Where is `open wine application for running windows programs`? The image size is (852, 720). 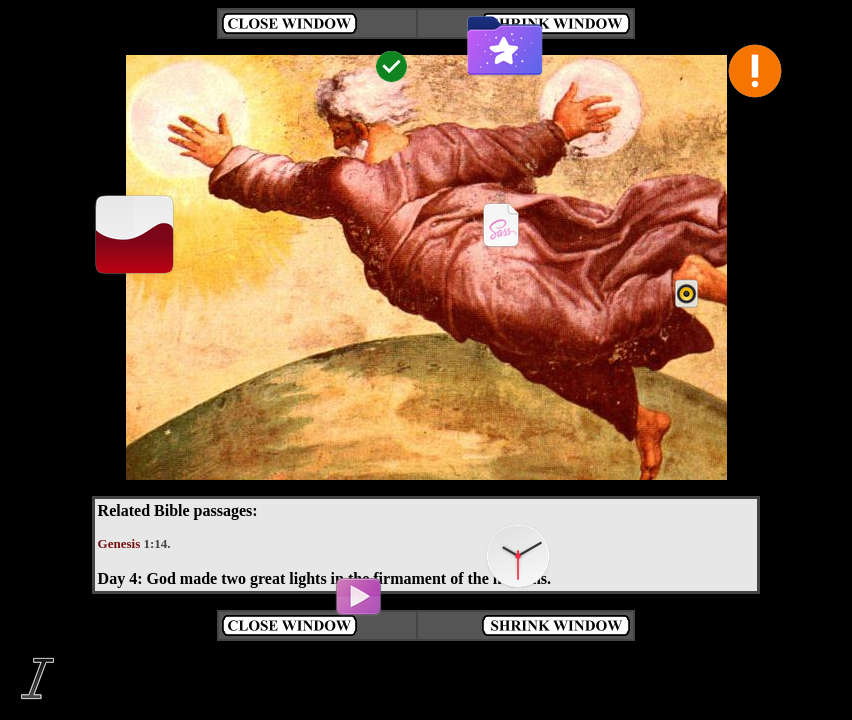
open wine application for running windows programs is located at coordinates (134, 234).